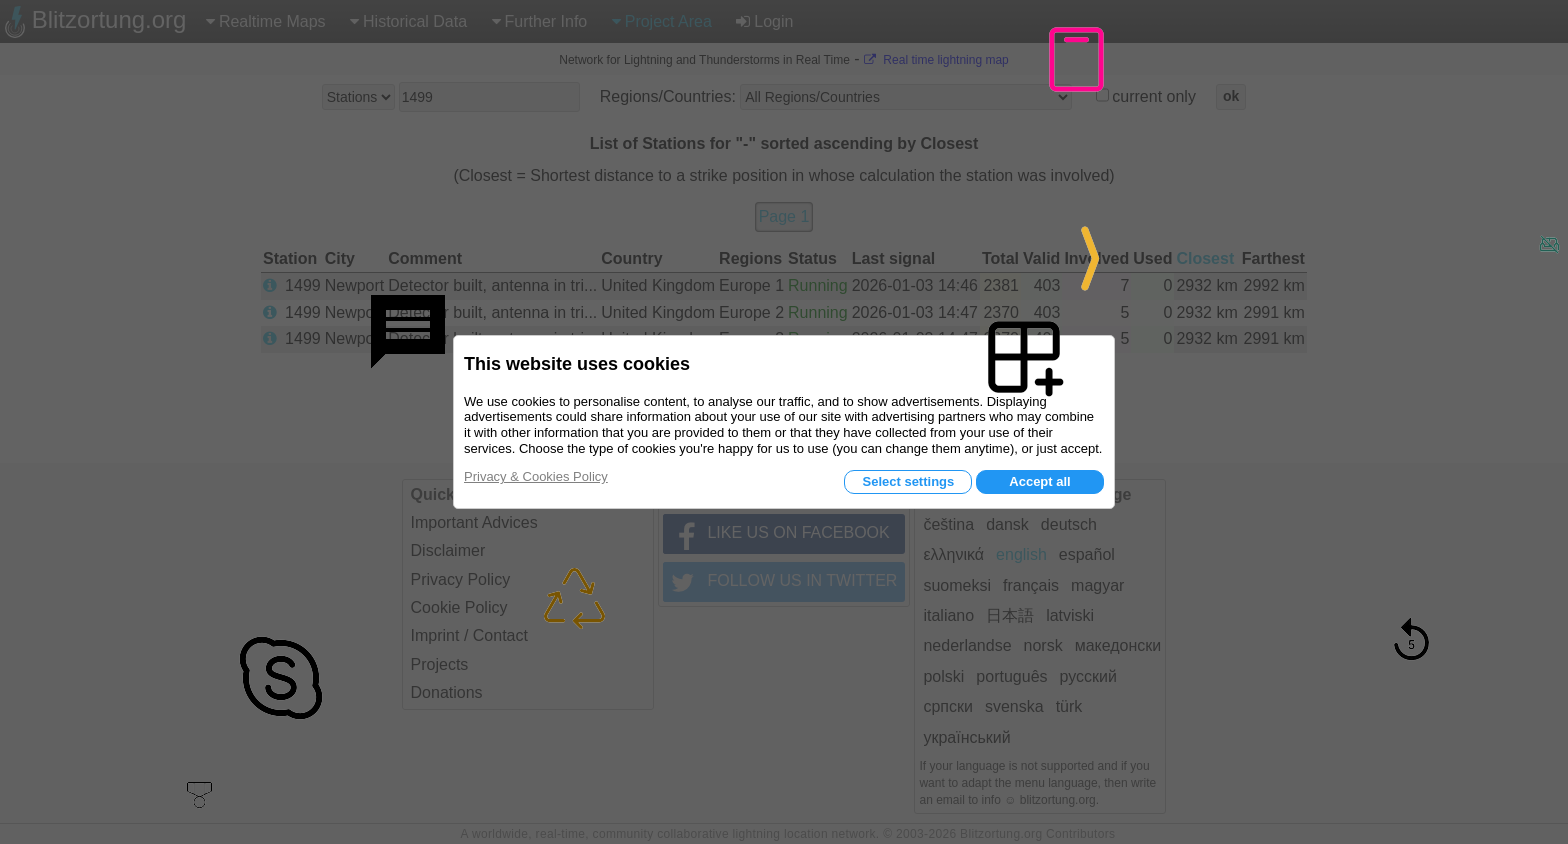 Image resolution: width=1568 pixels, height=844 pixels. What do you see at coordinates (281, 678) in the screenshot?
I see `open Skype app` at bounding box center [281, 678].